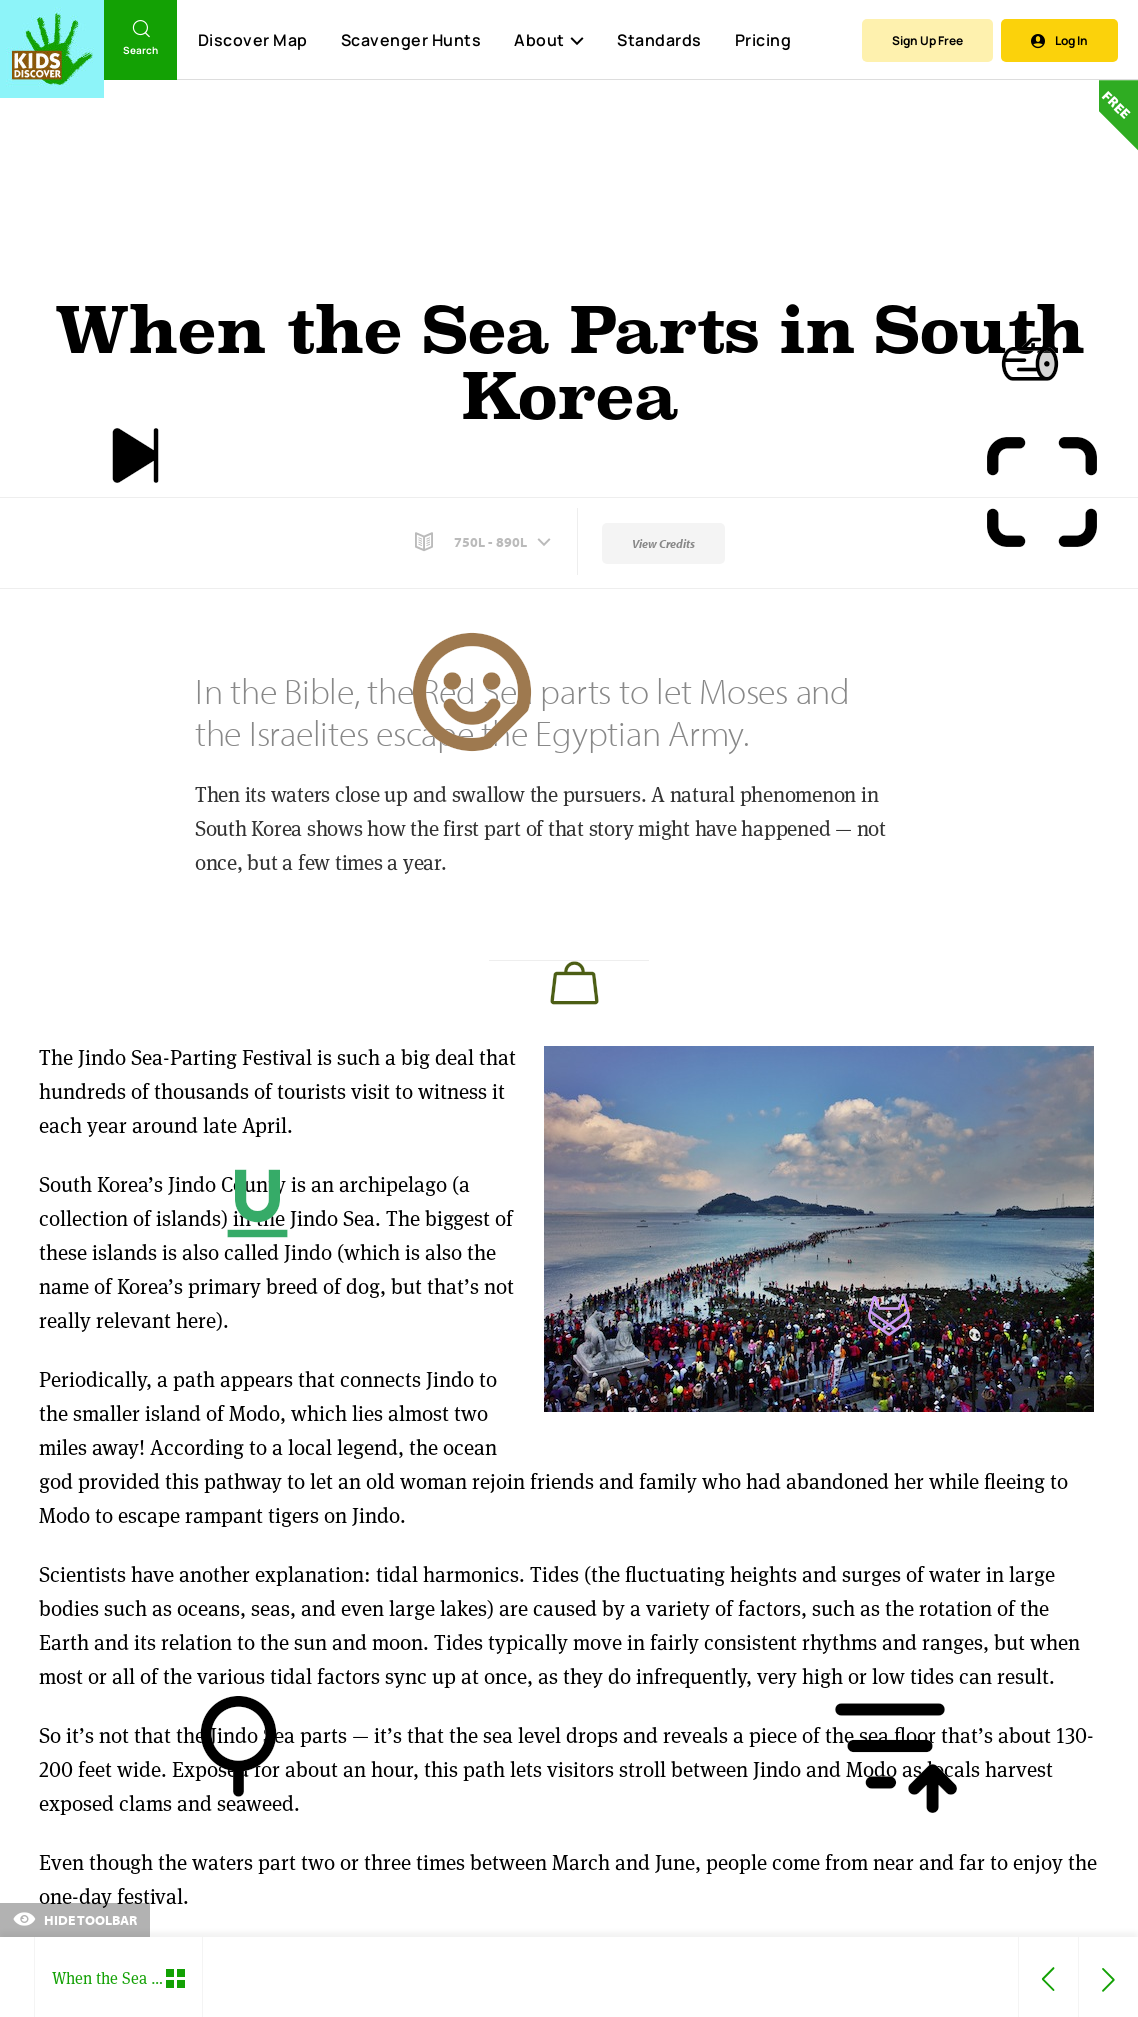 This screenshot has width=1138, height=2017. What do you see at coordinates (890, 1746) in the screenshot?
I see `sort items in ascending order` at bounding box center [890, 1746].